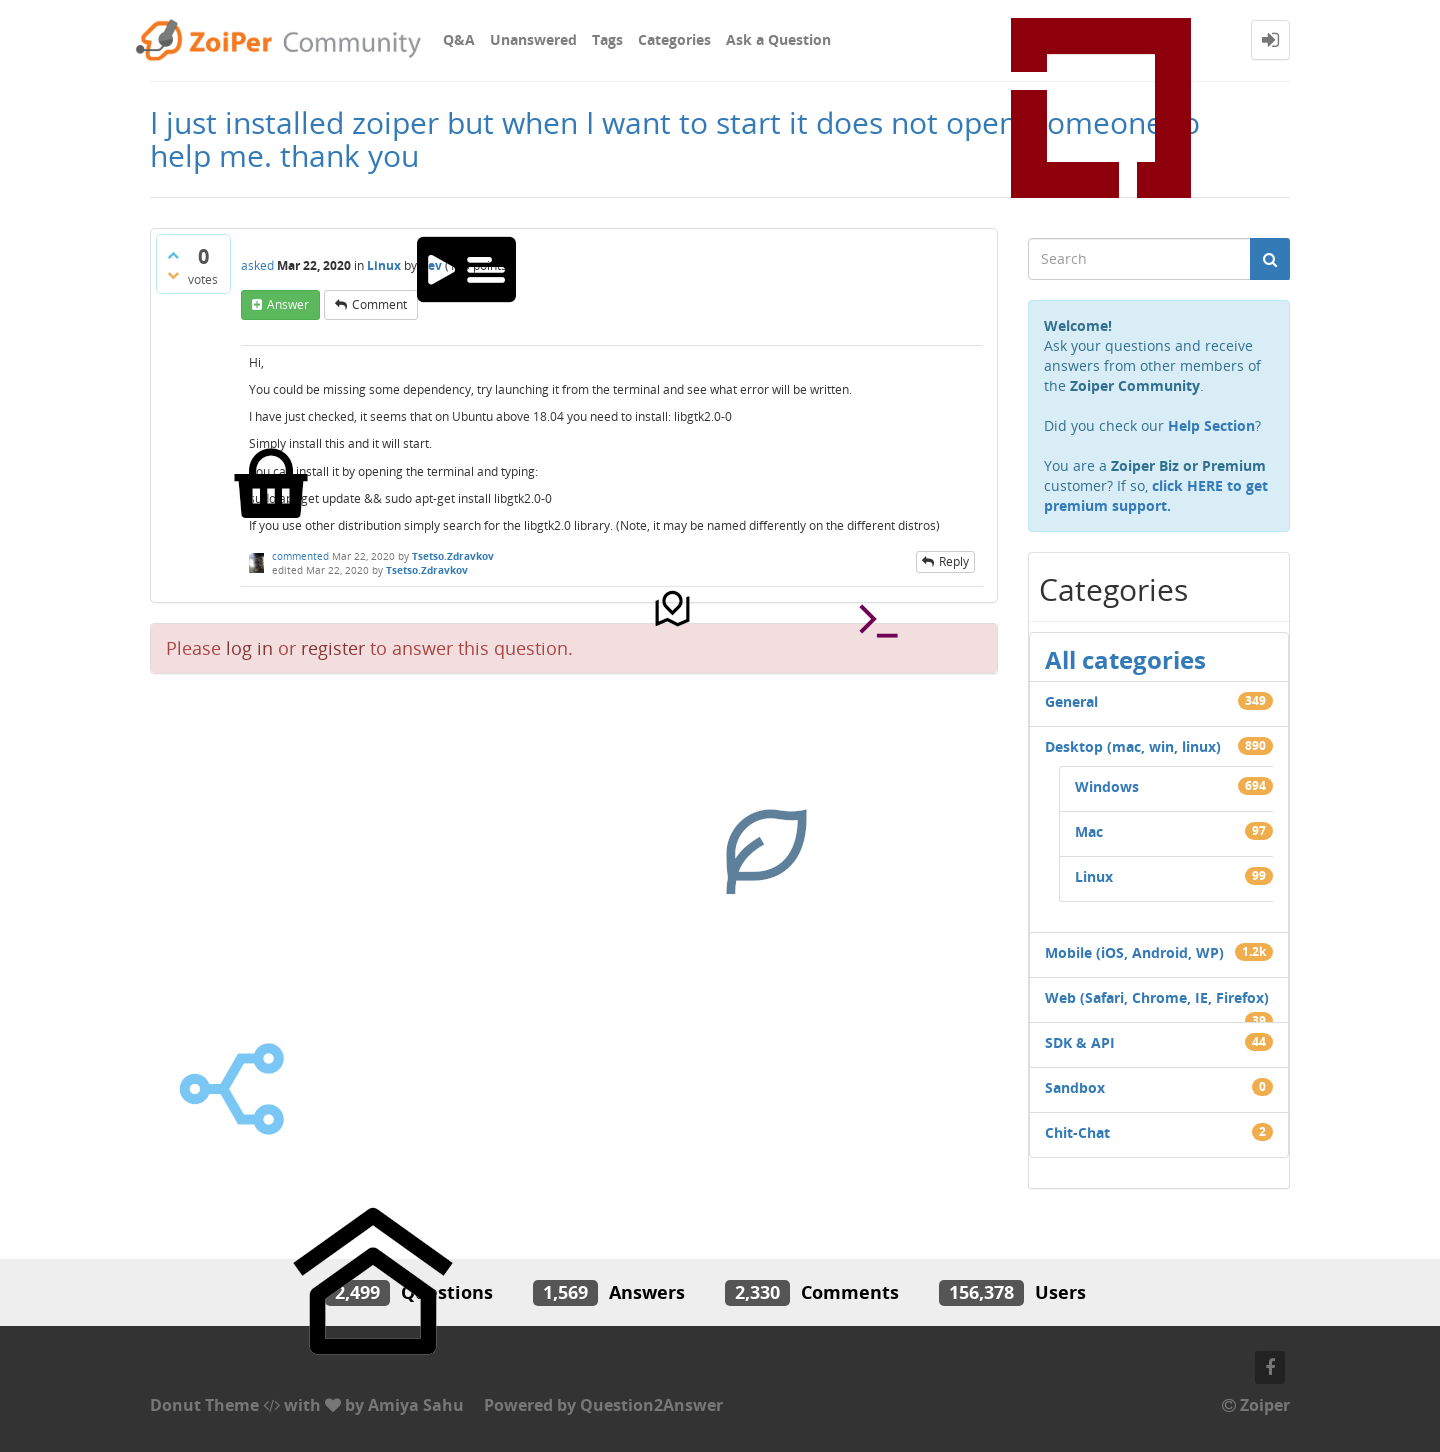 The image size is (1440, 1452). Describe the element at coordinates (373, 1283) in the screenshot. I see `navigate to home screen` at that location.